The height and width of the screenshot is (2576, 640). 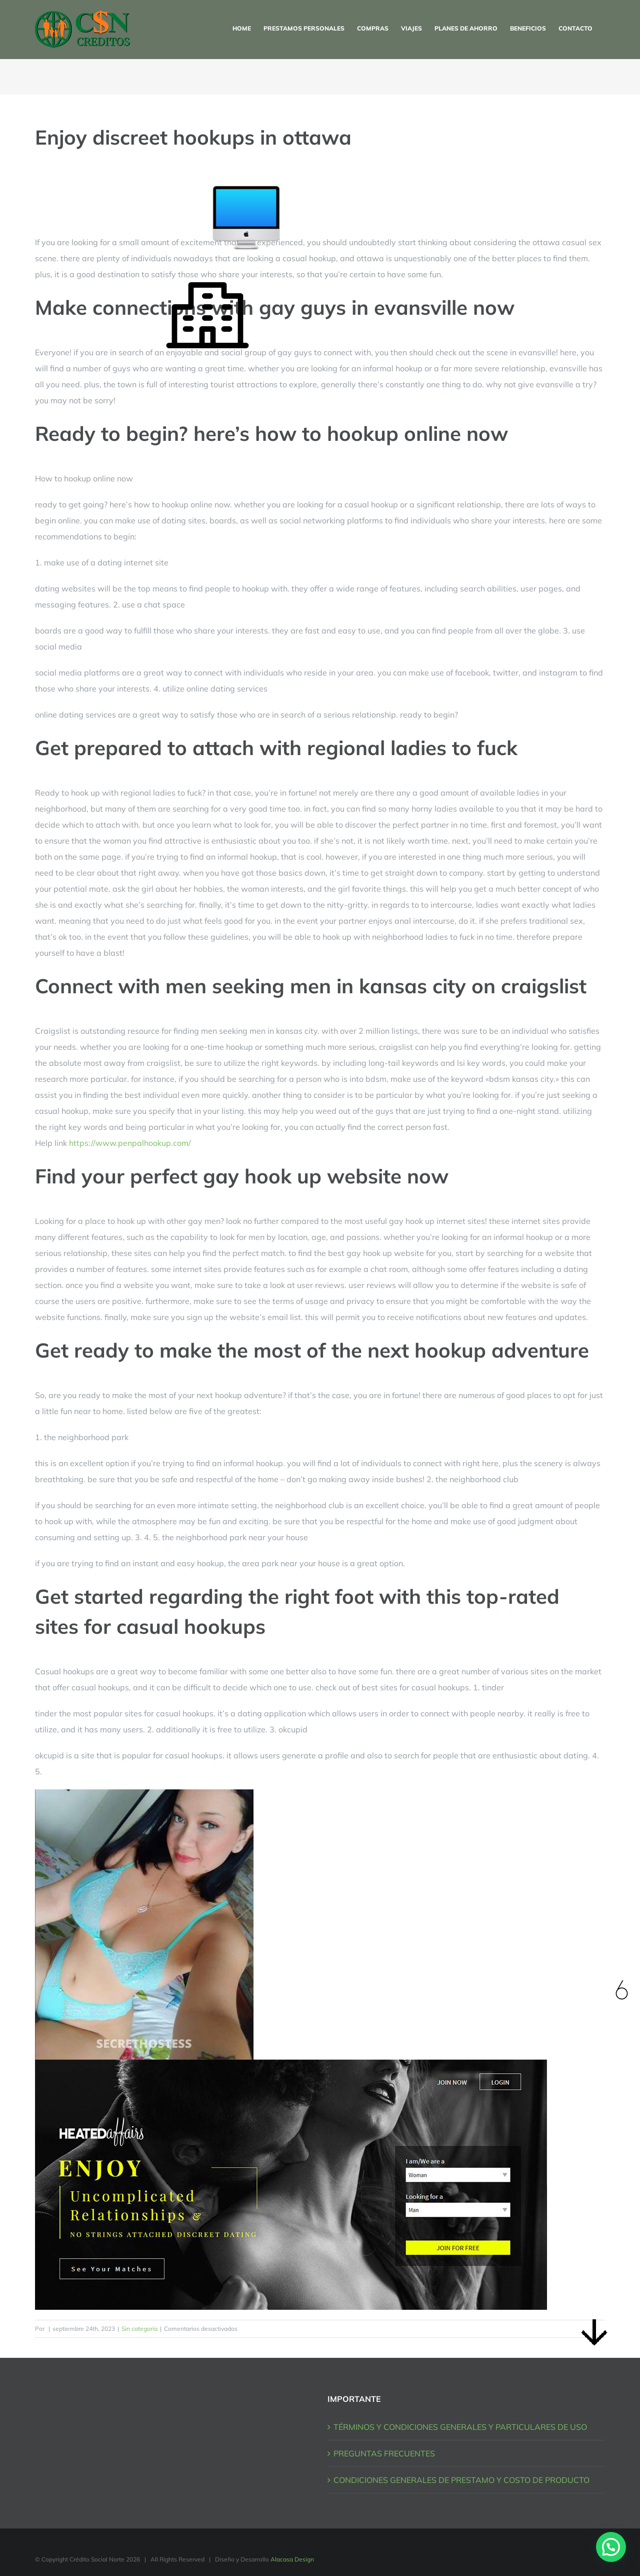 What do you see at coordinates (594, 2332) in the screenshot?
I see `scroll down or view more content` at bounding box center [594, 2332].